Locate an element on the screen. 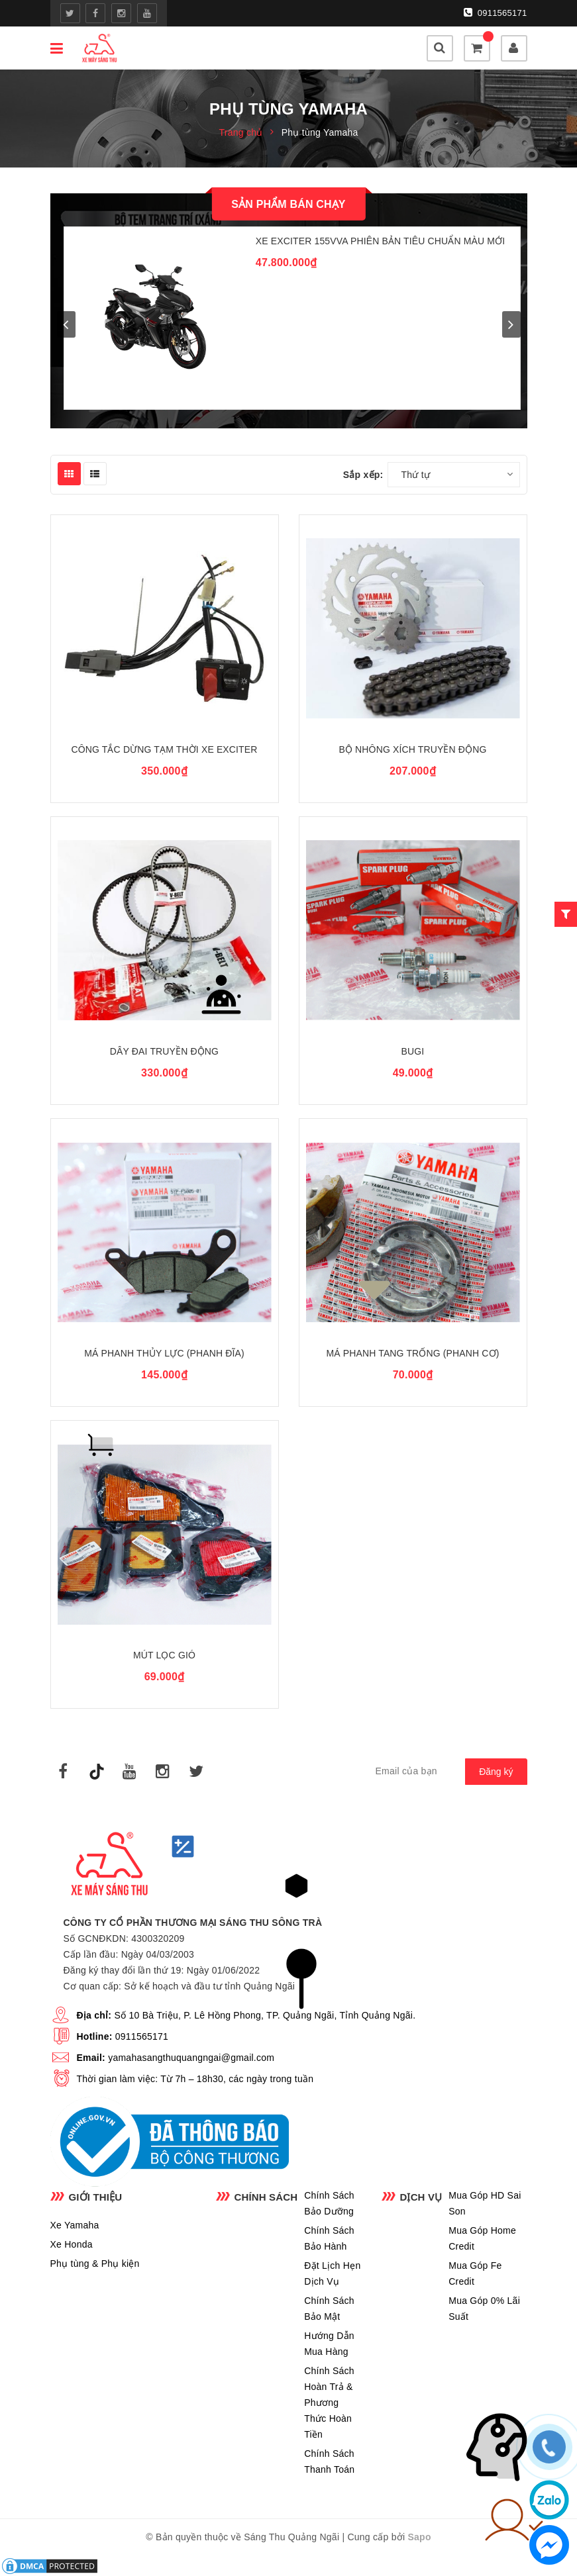  indicates a category or tag grouping is located at coordinates (296, 1885).